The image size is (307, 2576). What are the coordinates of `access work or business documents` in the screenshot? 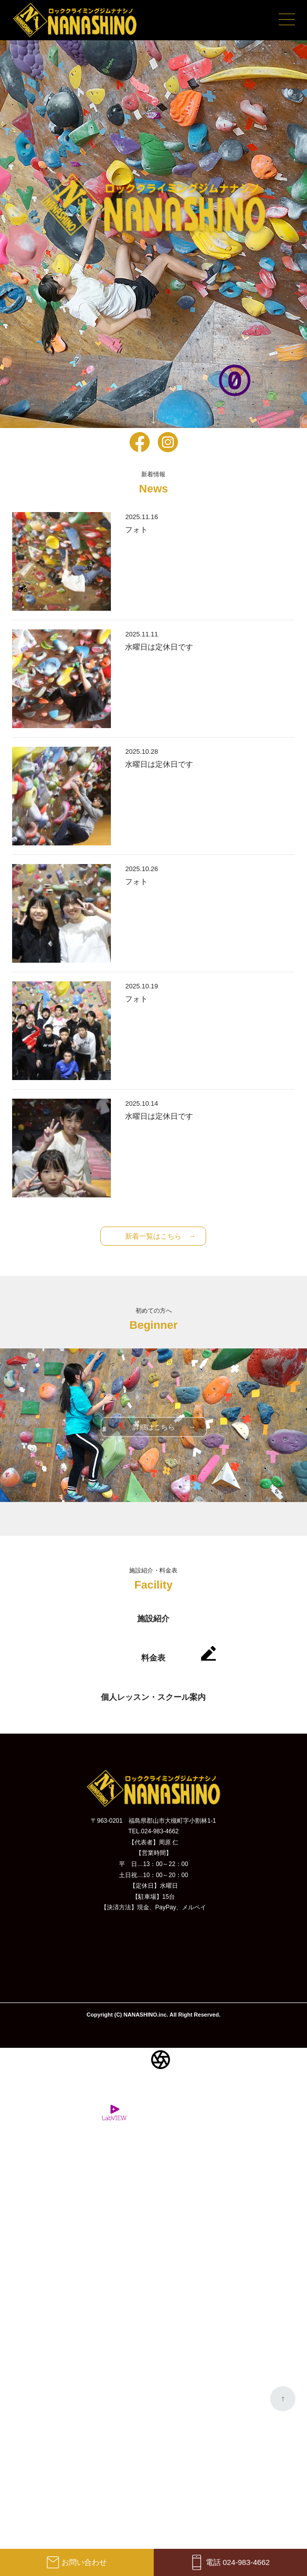 It's located at (28, 134).